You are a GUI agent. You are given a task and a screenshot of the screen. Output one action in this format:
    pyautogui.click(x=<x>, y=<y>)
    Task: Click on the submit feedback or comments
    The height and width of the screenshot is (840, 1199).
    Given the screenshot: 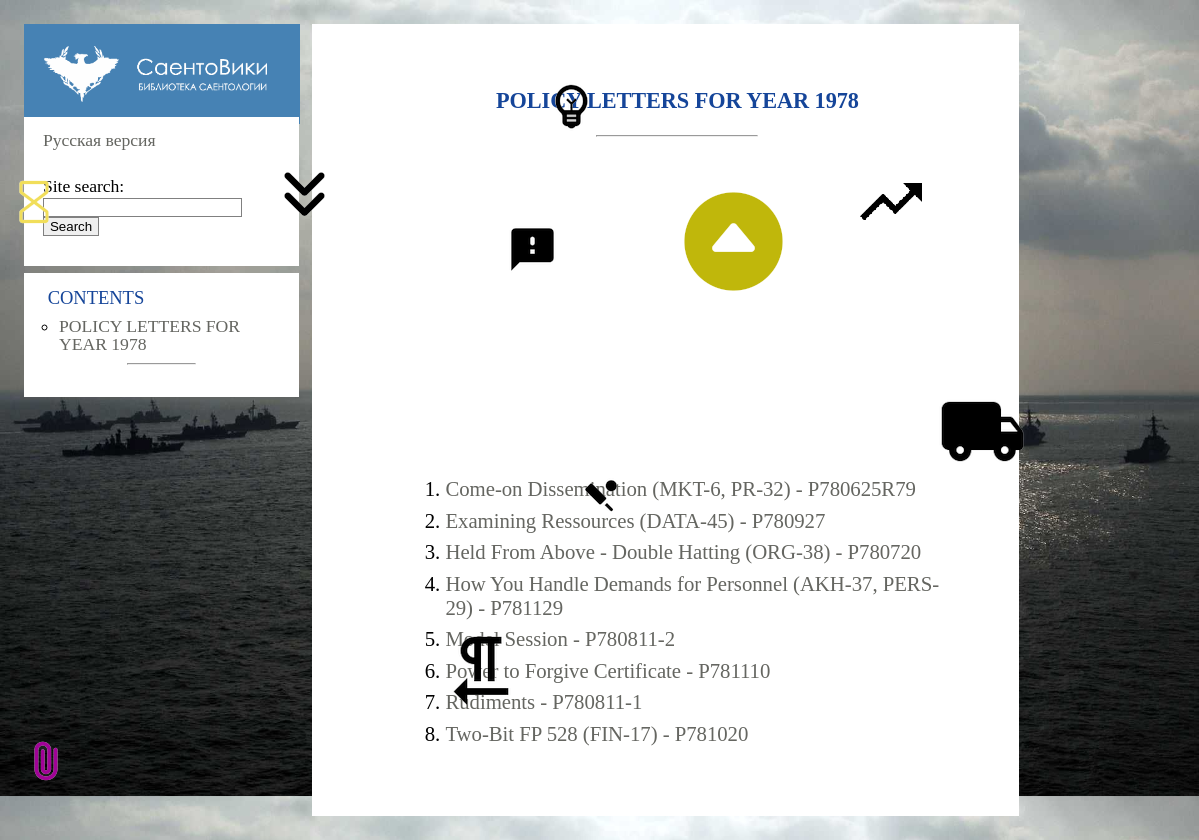 What is the action you would take?
    pyautogui.click(x=532, y=249)
    